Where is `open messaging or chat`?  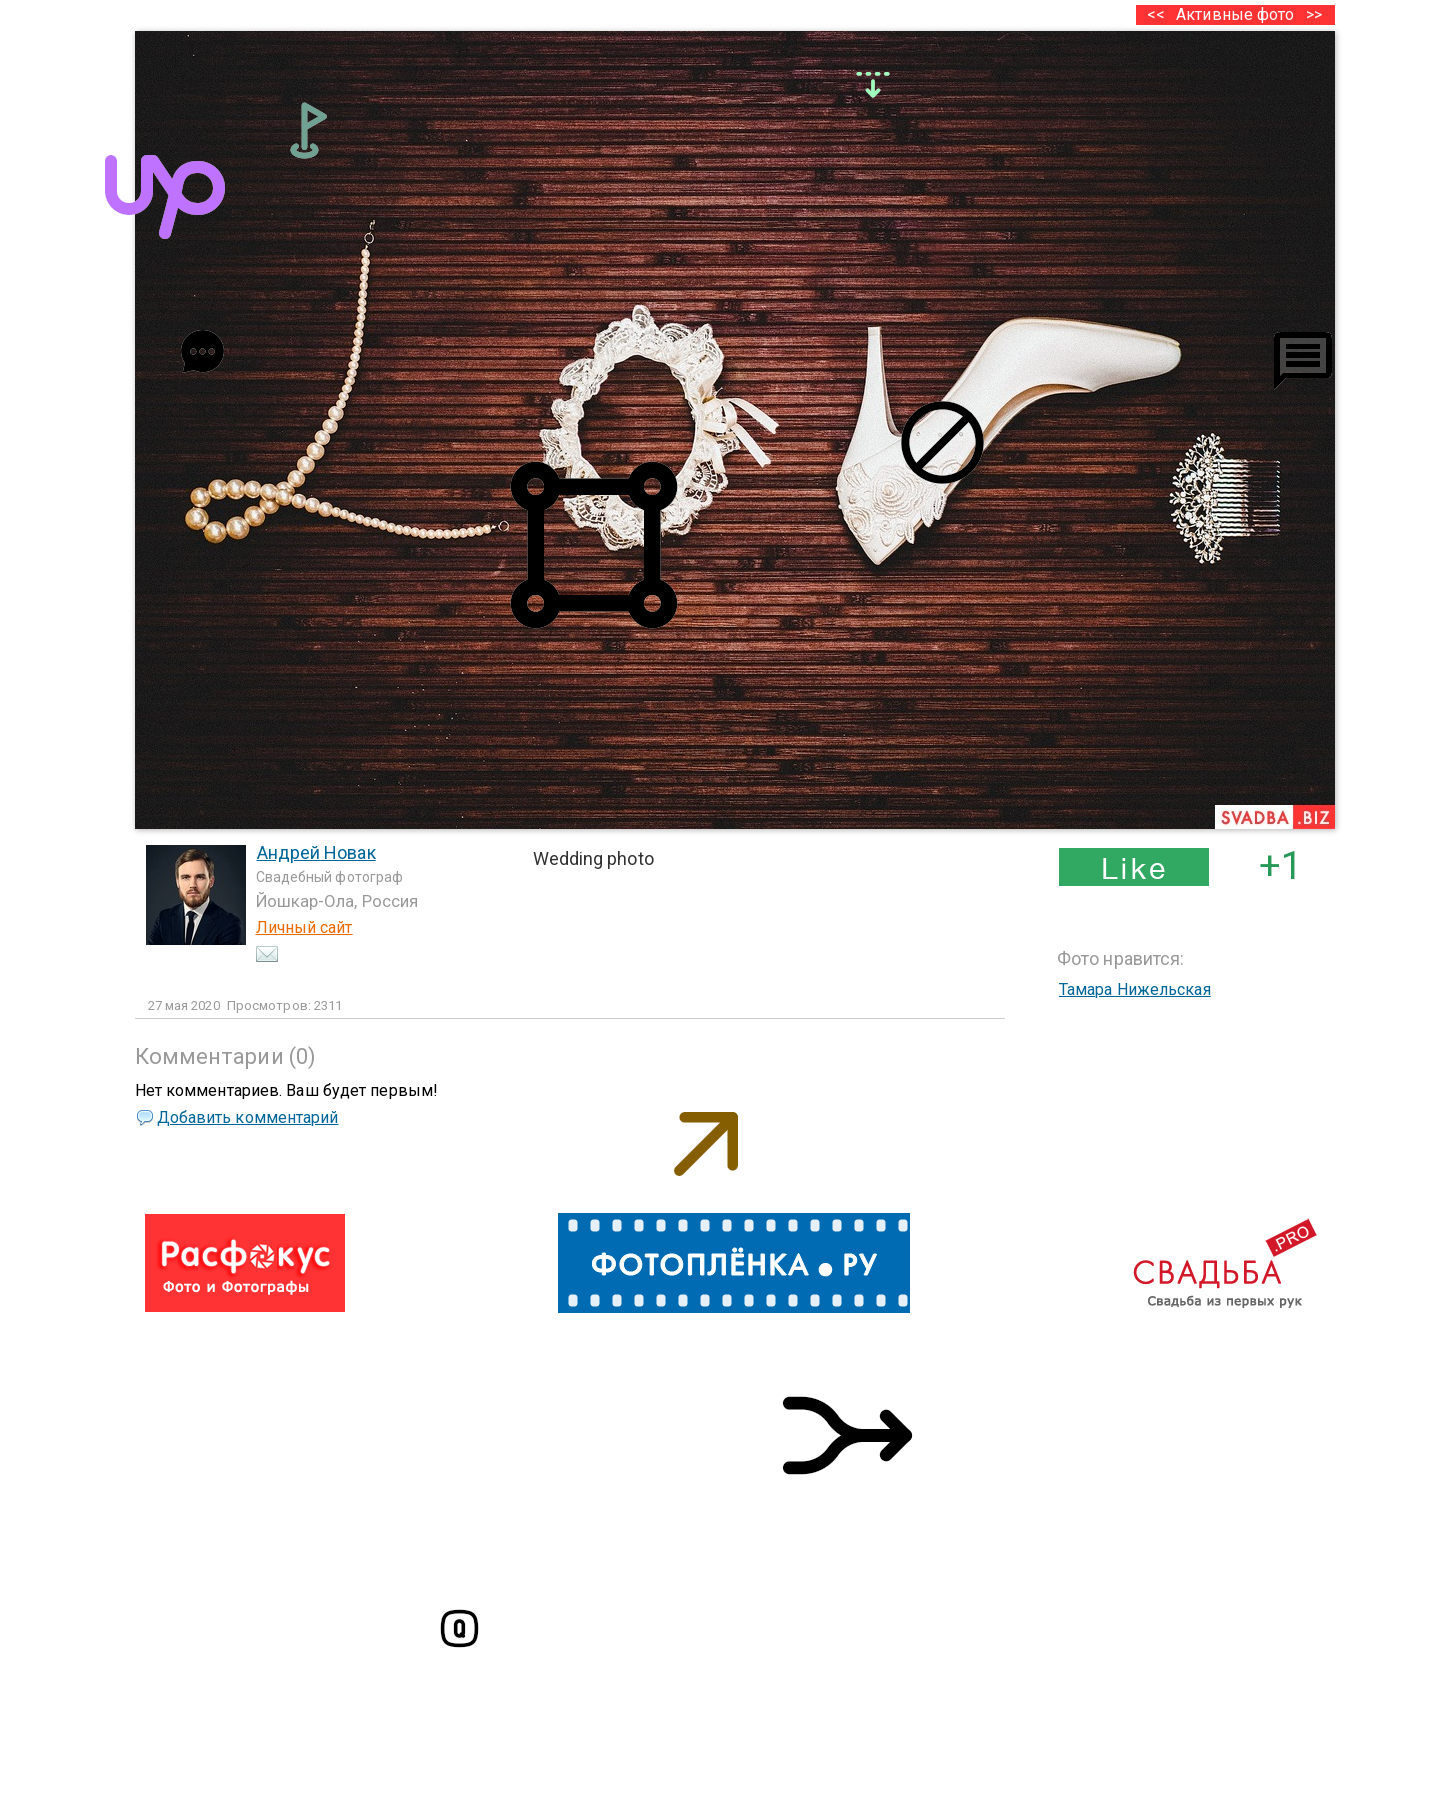
open messaging or chat is located at coordinates (1303, 361).